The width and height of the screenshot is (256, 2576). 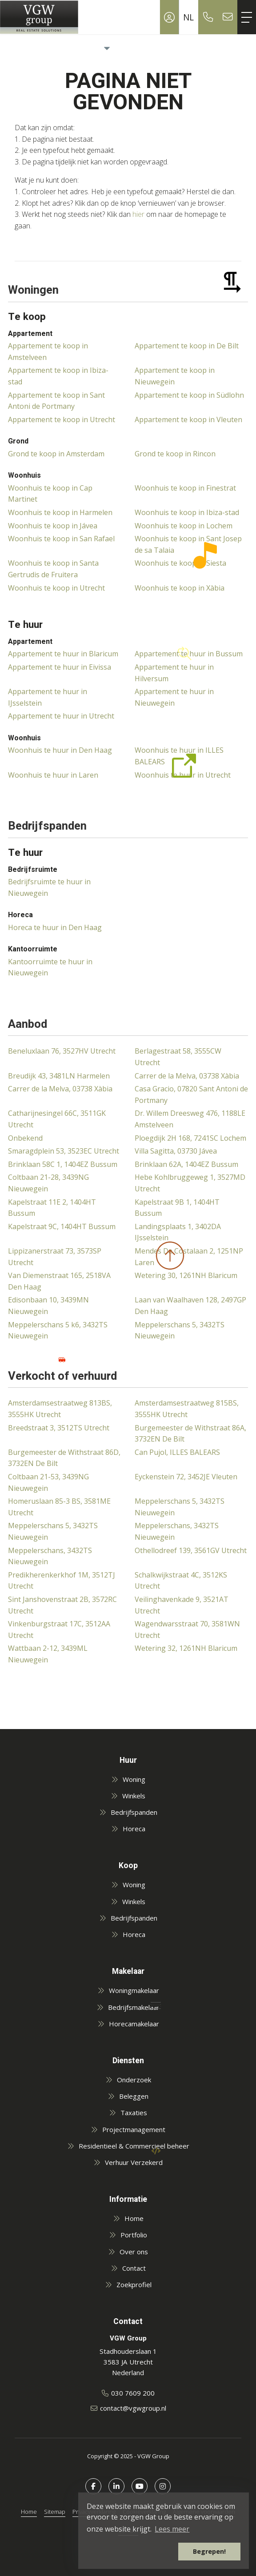 I want to click on track delivery or shipping status, so click(x=62, y=1360).